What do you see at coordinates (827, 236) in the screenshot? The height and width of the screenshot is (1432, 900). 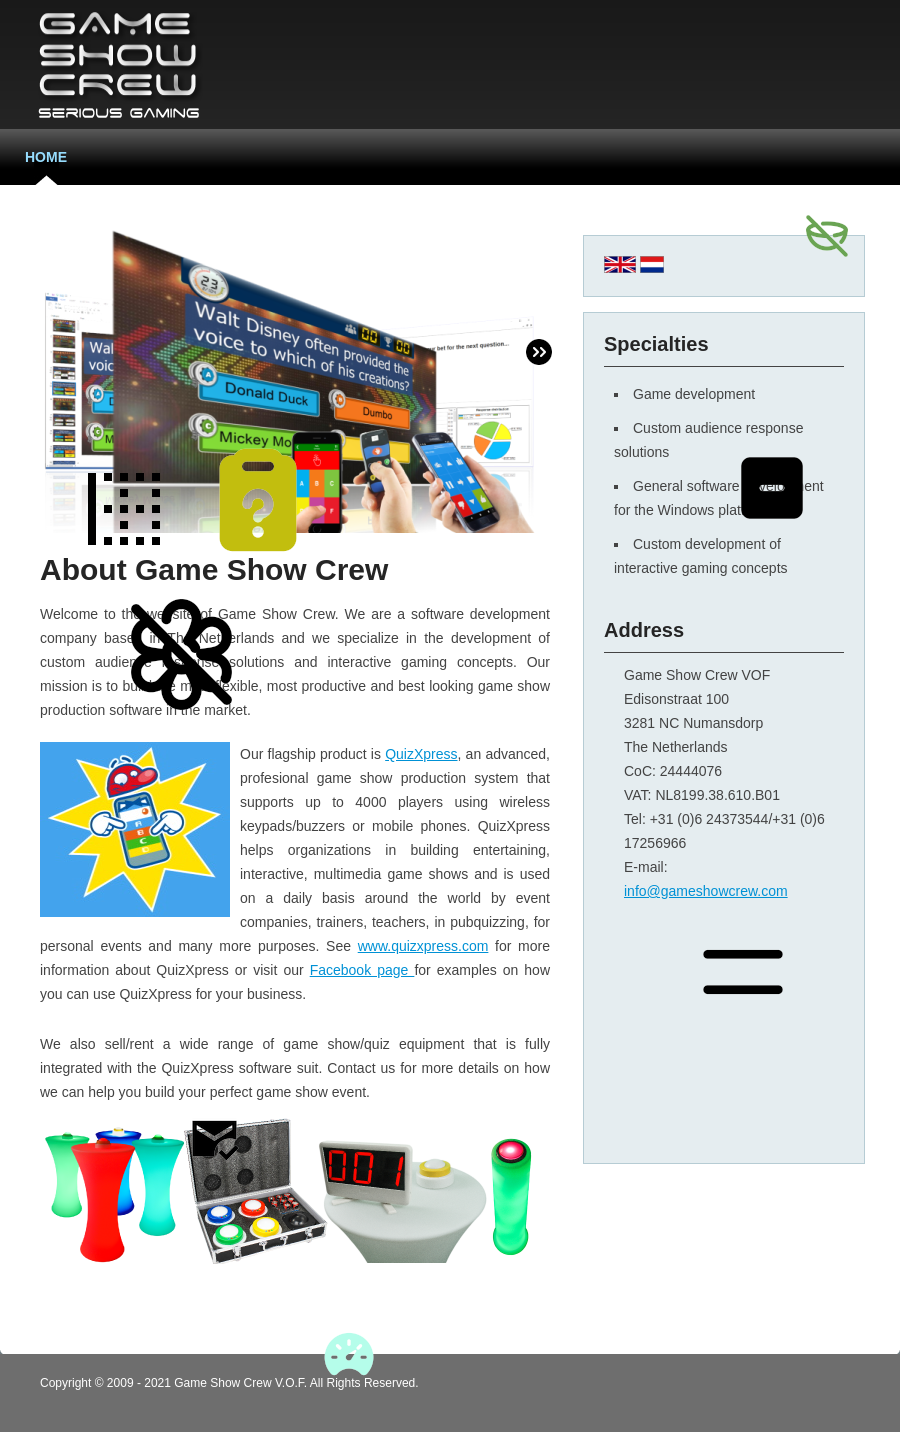 I see `3D rendering or hemisphere view disabled` at bounding box center [827, 236].